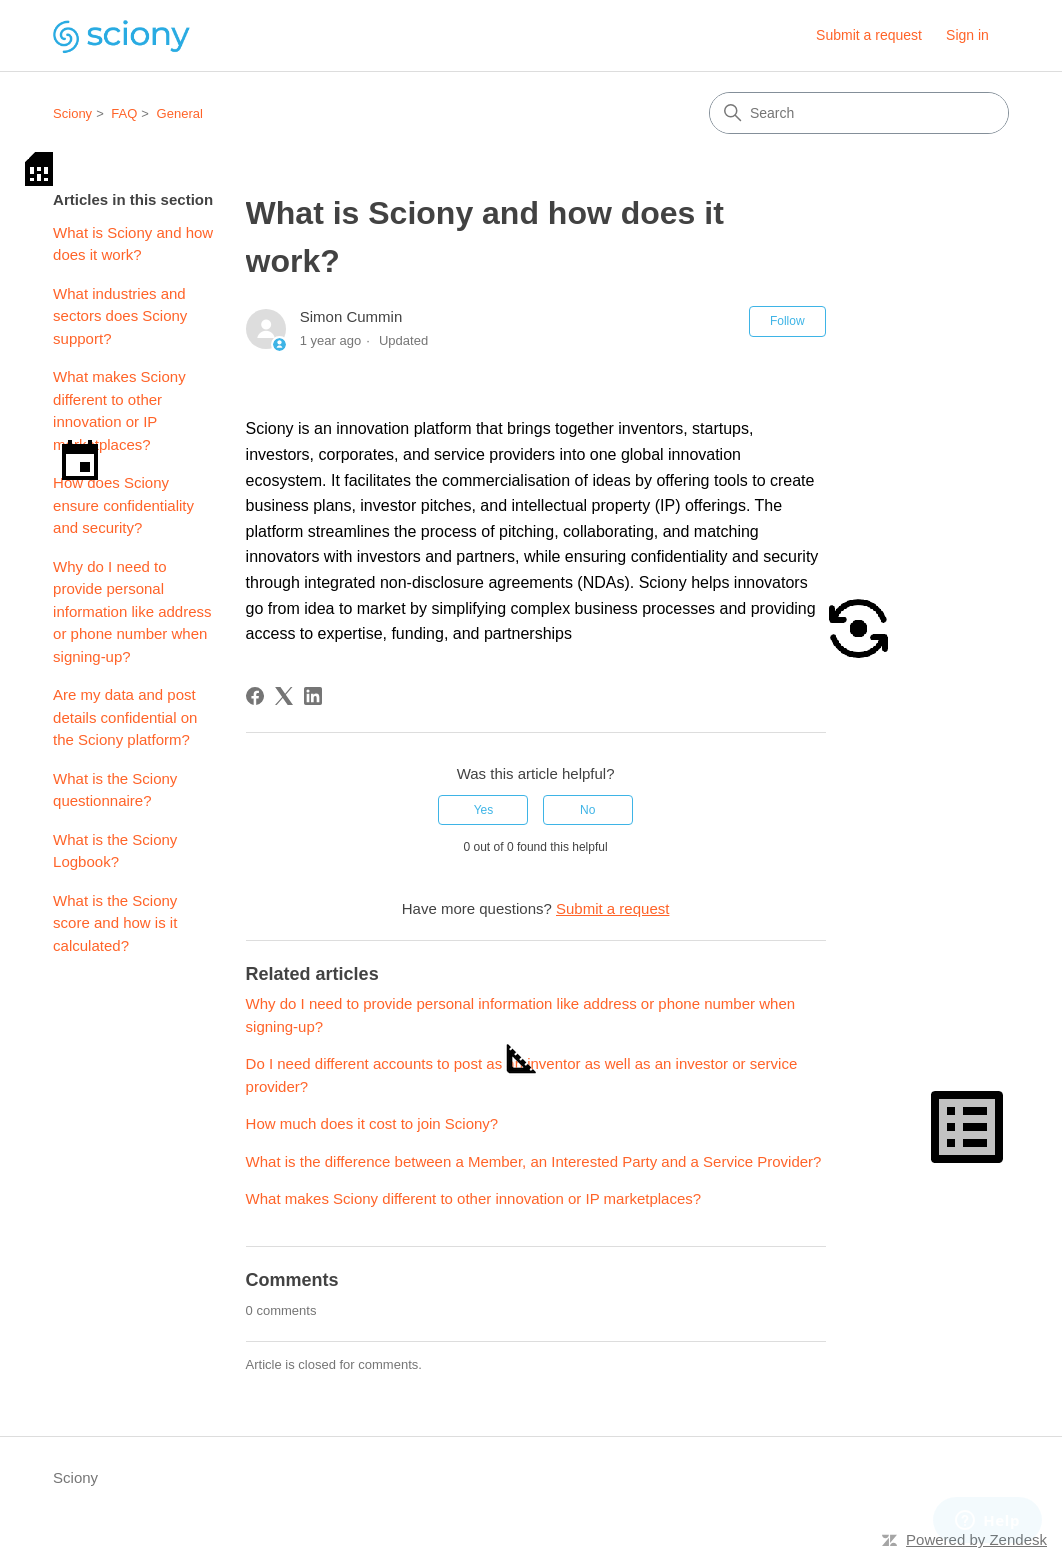  What do you see at coordinates (858, 628) in the screenshot?
I see `switch between front and rear camera` at bounding box center [858, 628].